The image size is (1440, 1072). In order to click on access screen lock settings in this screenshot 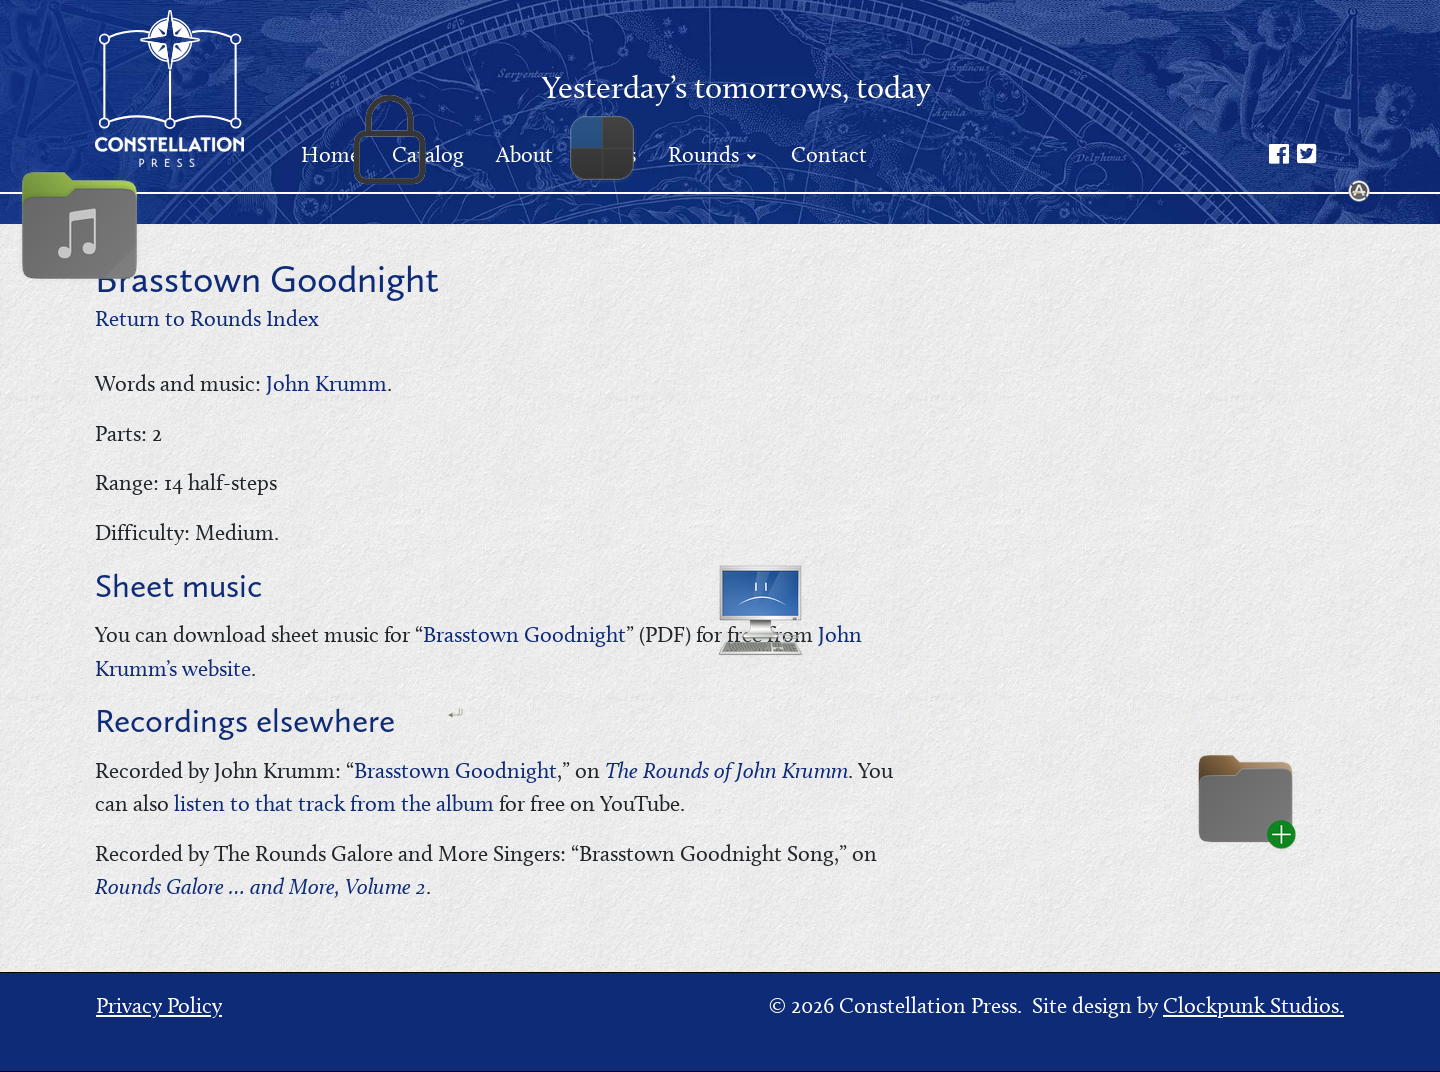, I will do `click(389, 142)`.